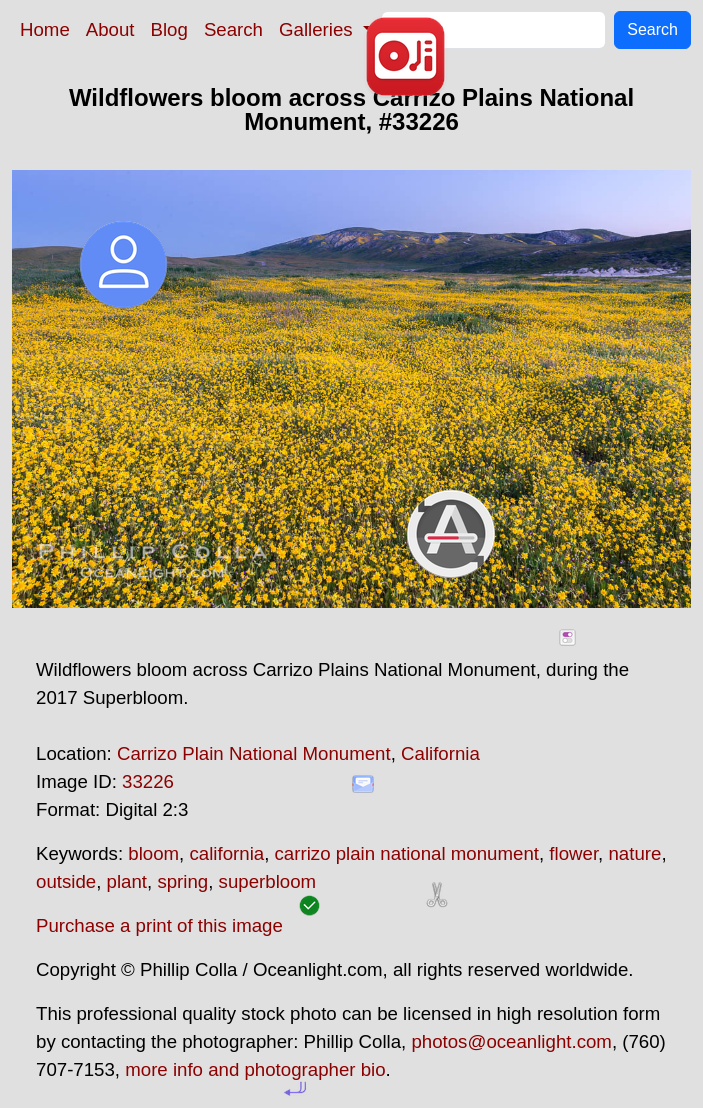 This screenshot has height=1108, width=703. What do you see at coordinates (451, 534) in the screenshot?
I see `open the software update manager` at bounding box center [451, 534].